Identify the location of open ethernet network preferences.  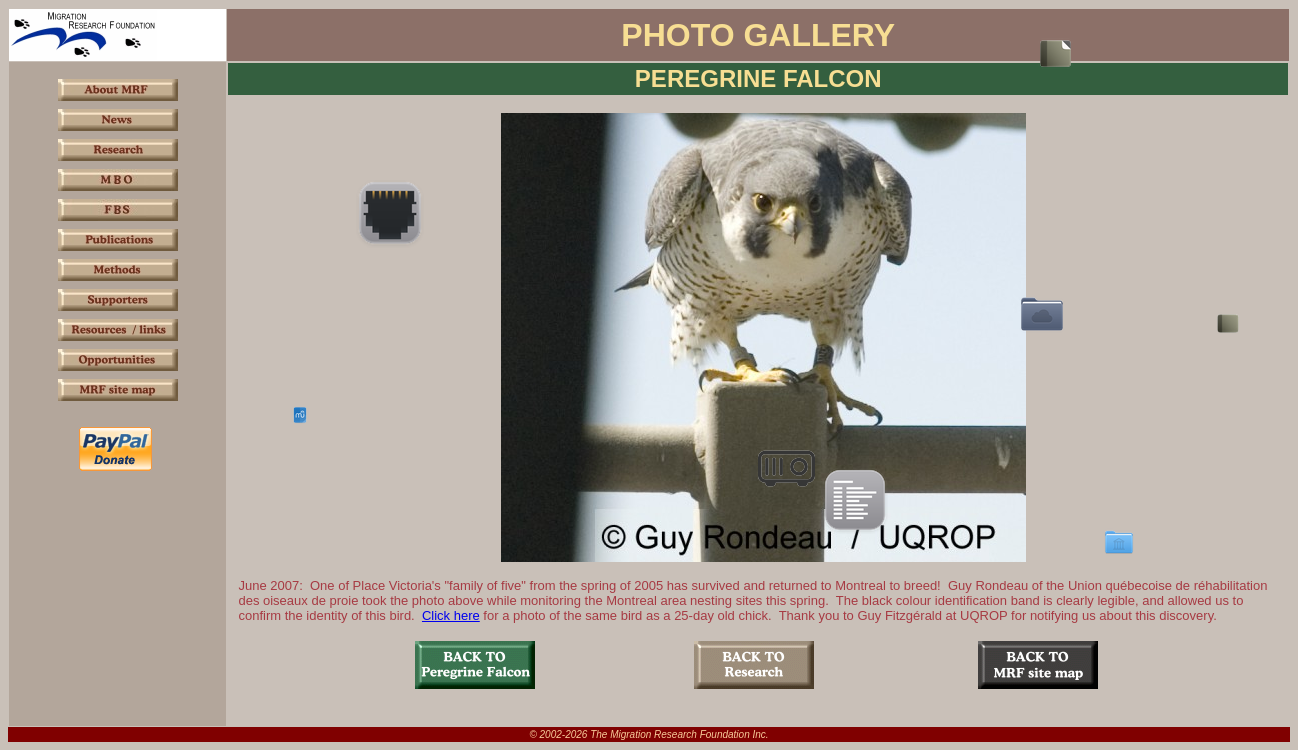
(390, 214).